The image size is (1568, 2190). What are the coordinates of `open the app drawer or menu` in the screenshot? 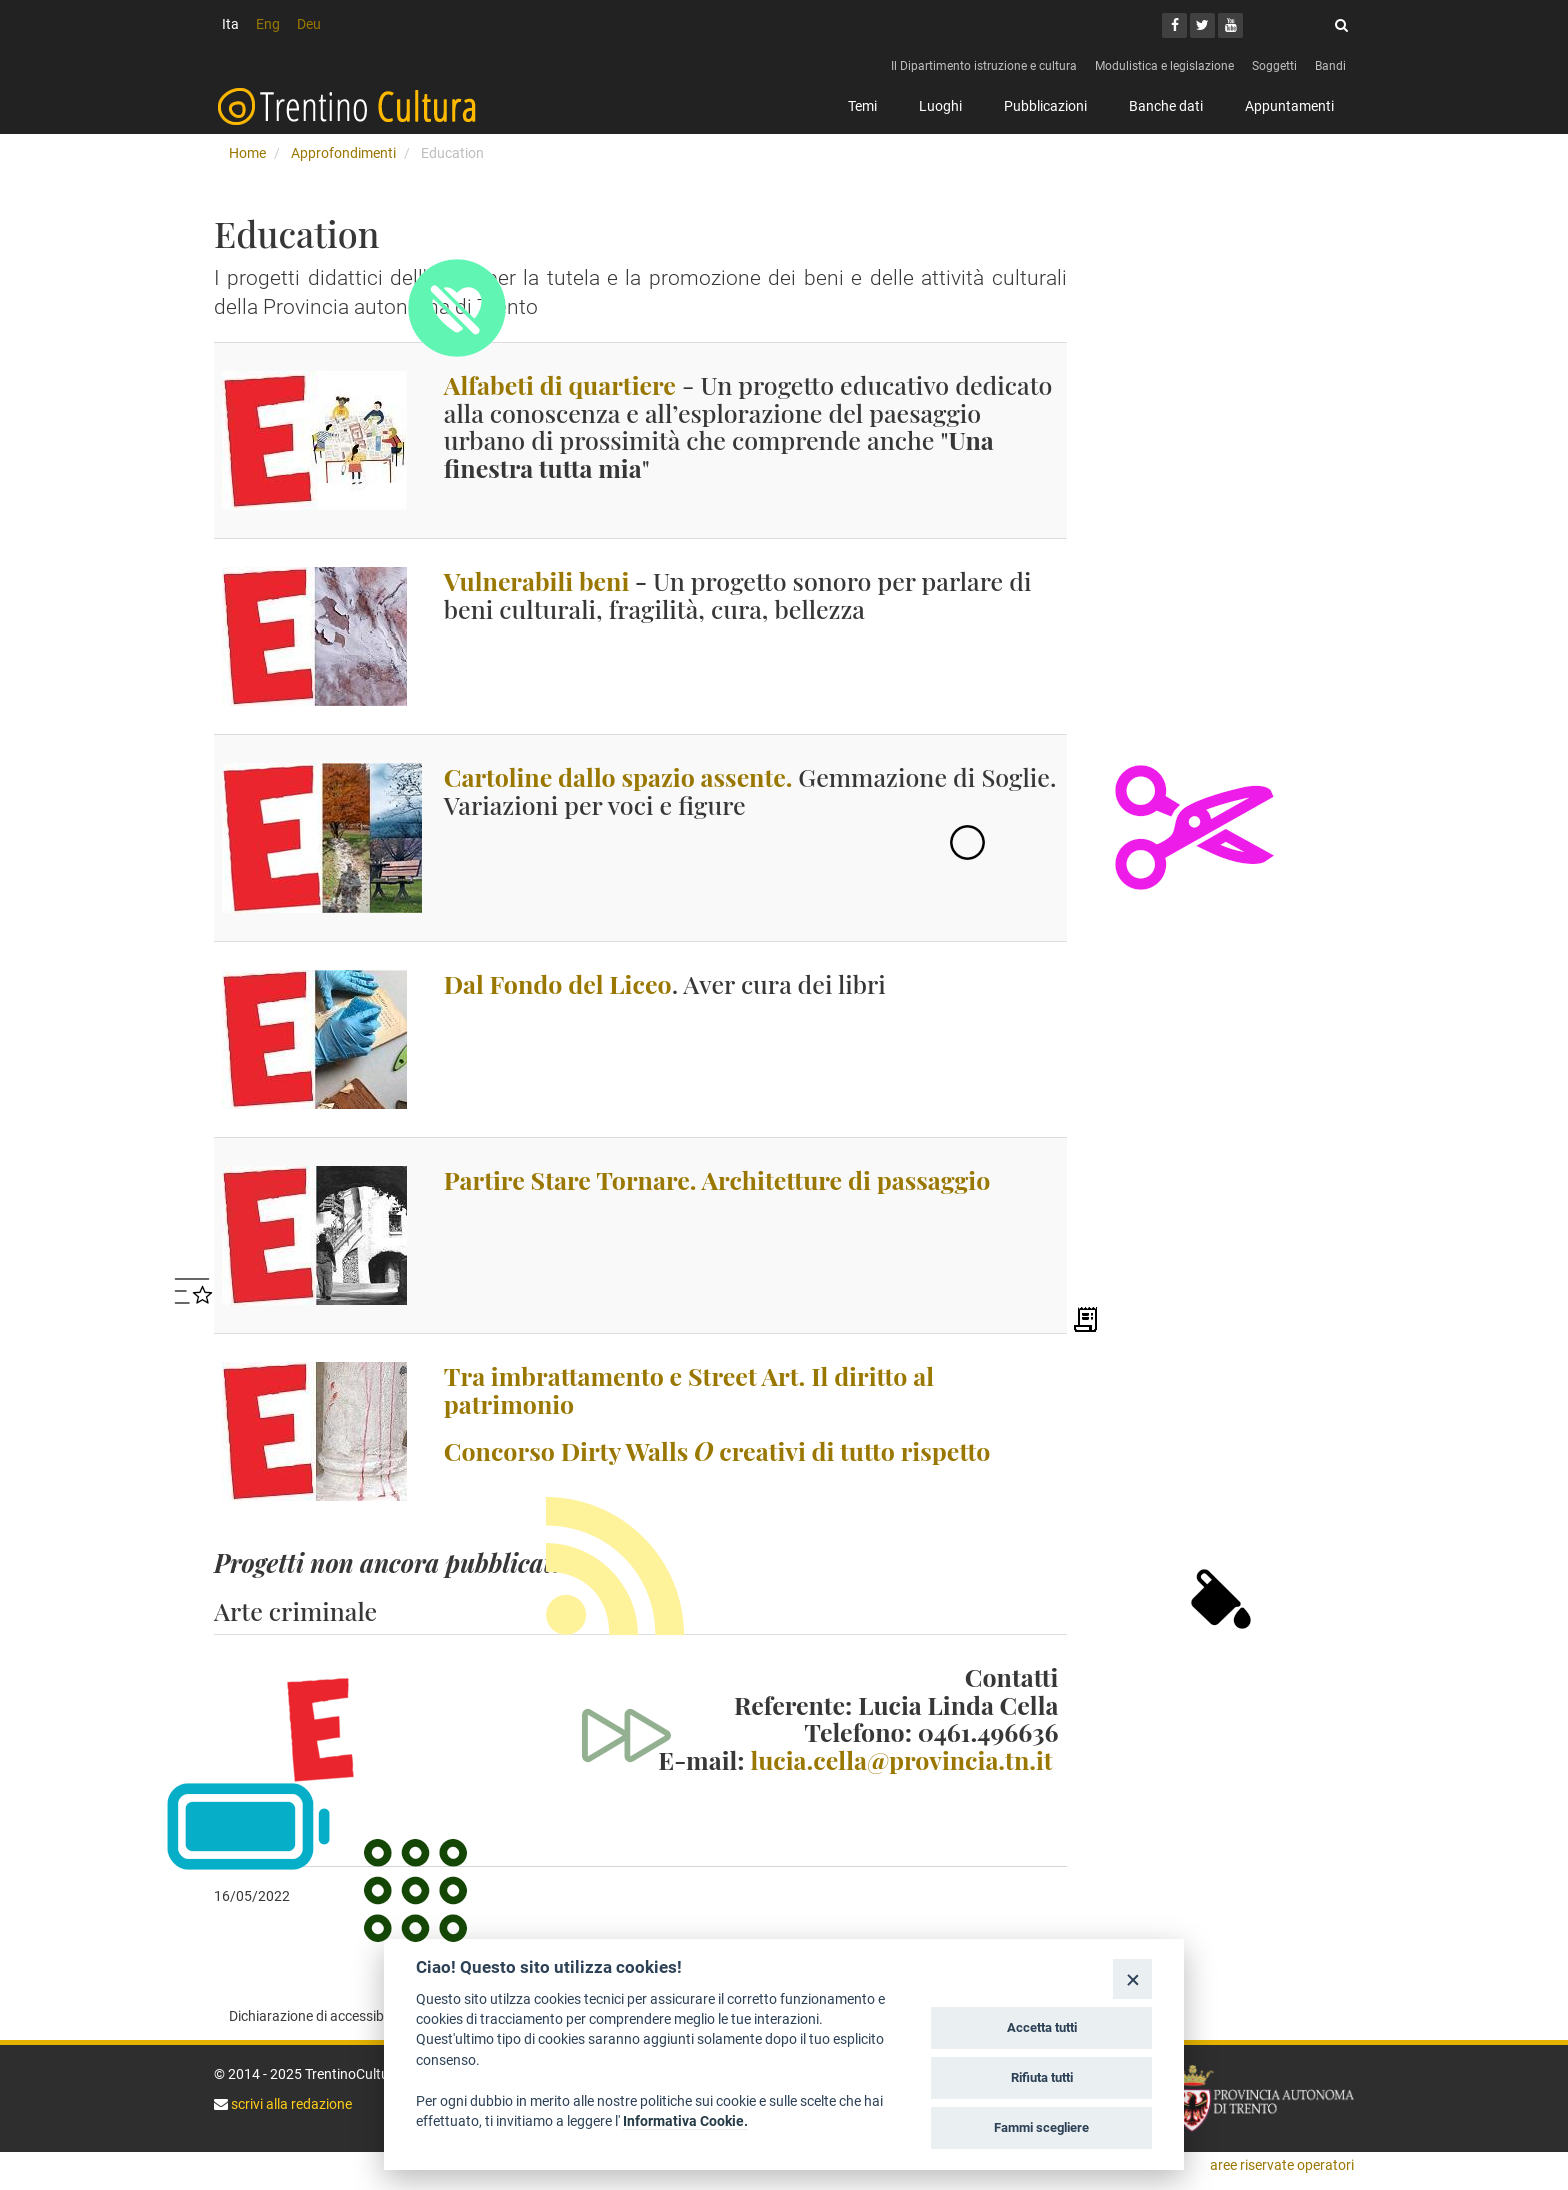 It's located at (415, 1890).